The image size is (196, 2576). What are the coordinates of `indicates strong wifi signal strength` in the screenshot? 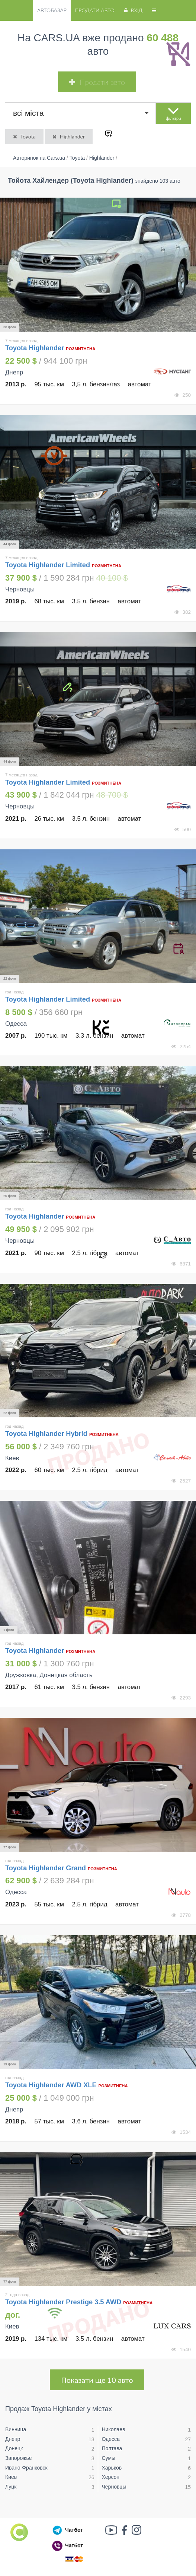 It's located at (55, 2313).